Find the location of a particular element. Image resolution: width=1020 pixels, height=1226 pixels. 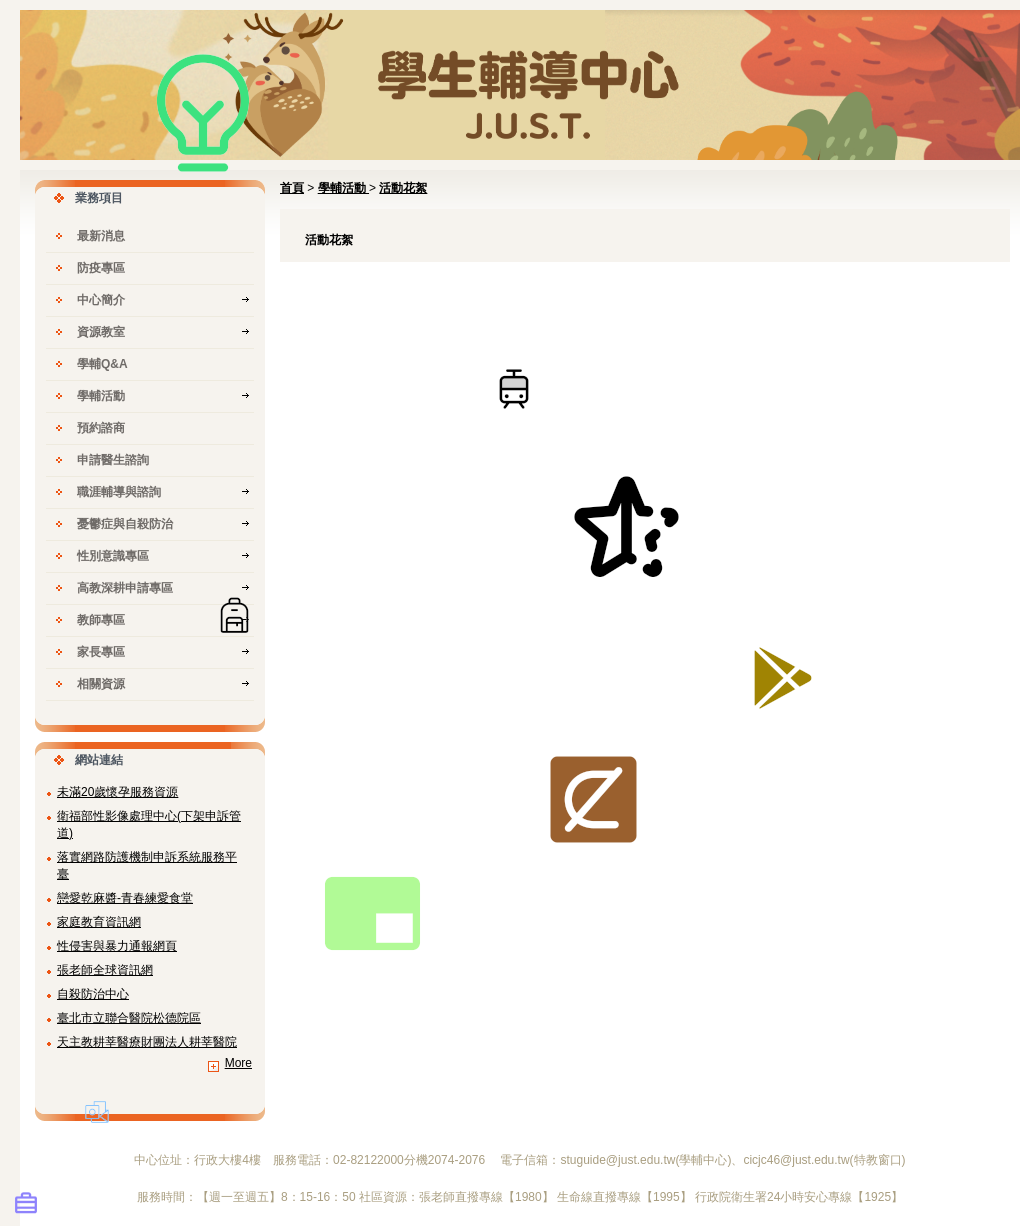

open microsoft outlook email is located at coordinates (97, 1112).